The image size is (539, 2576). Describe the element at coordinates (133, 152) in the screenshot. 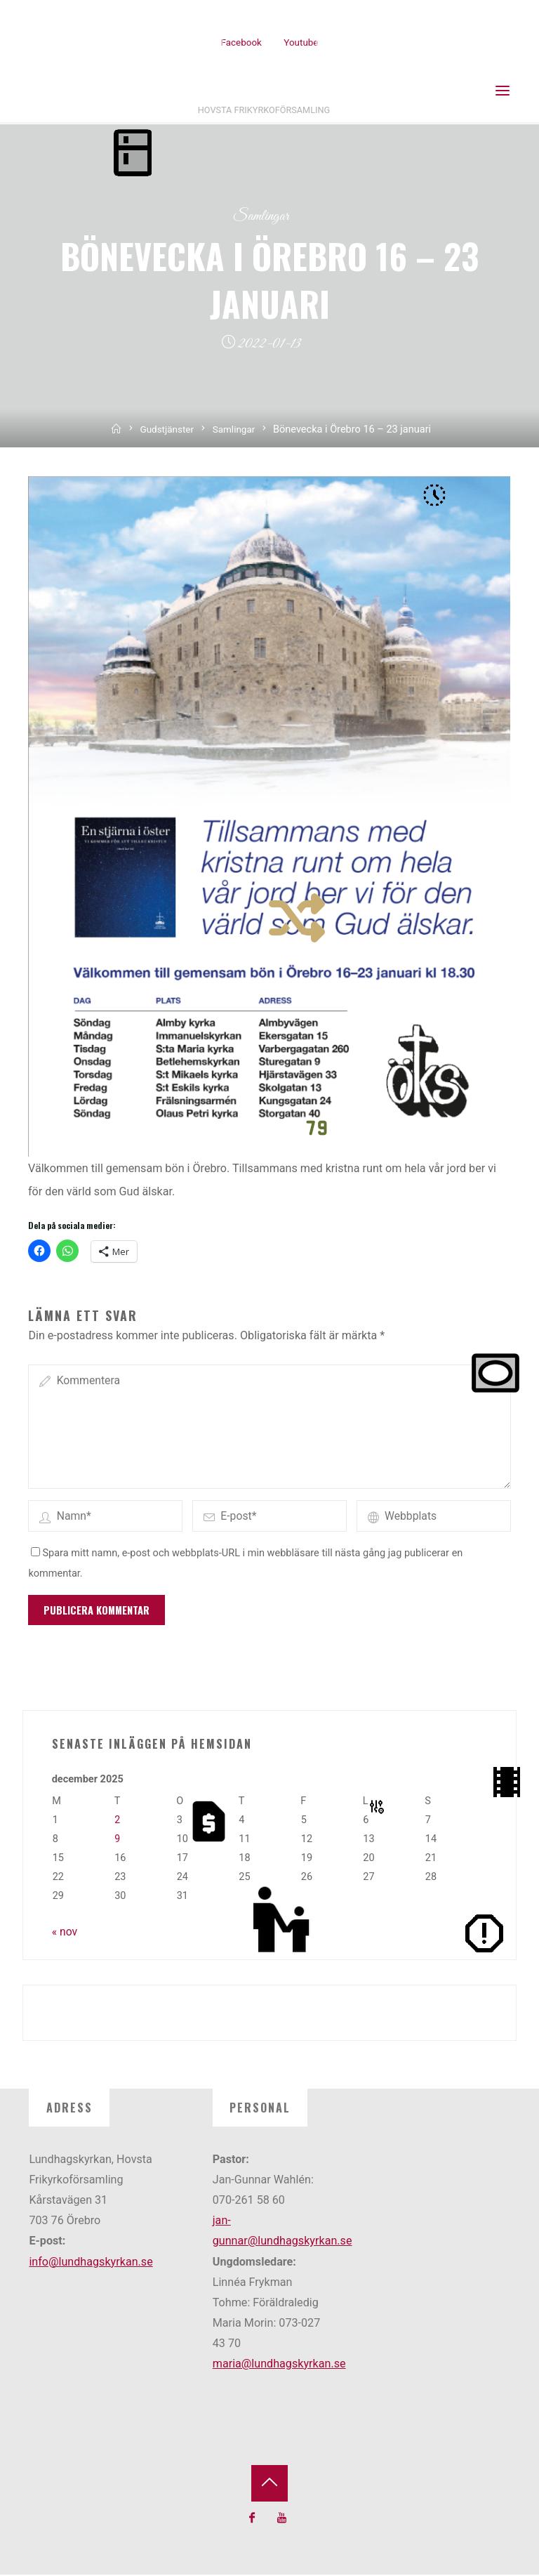

I see `access kitchen appliances or settings` at that location.